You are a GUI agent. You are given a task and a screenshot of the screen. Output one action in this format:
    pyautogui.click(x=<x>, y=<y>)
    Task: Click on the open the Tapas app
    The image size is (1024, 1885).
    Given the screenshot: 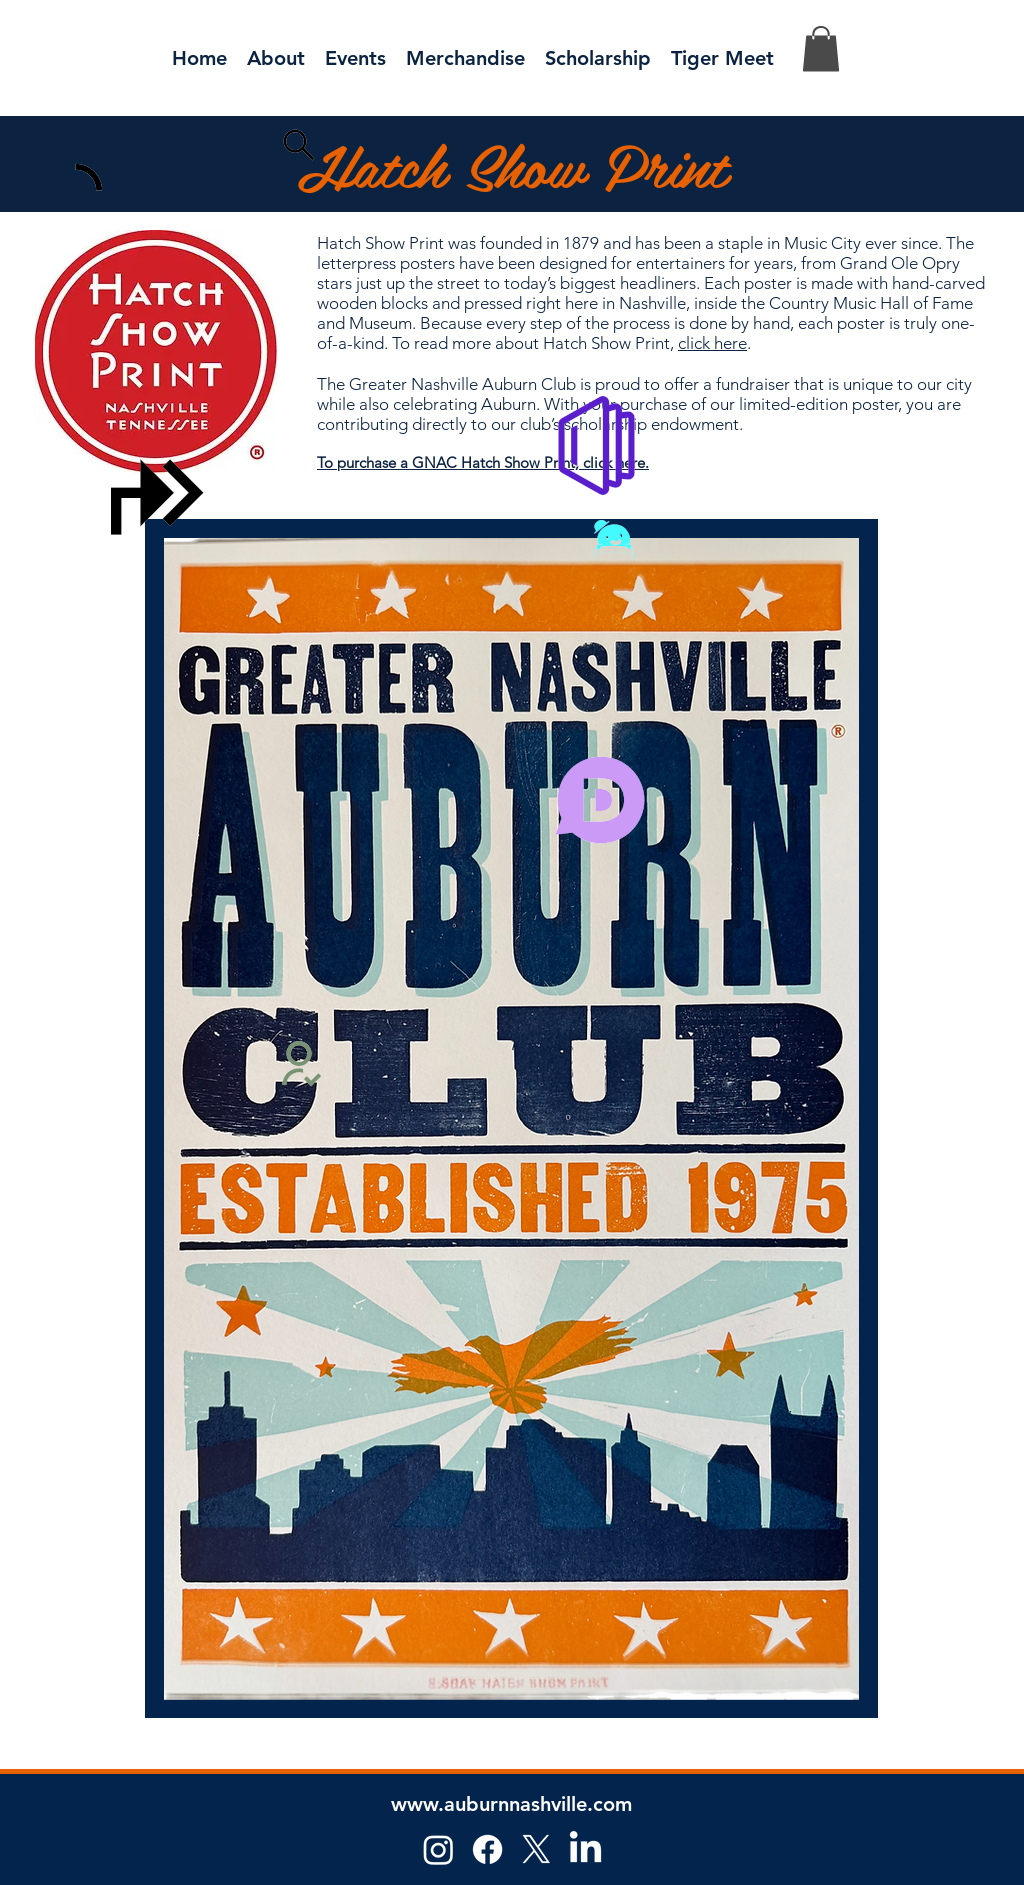 What is the action you would take?
    pyautogui.click(x=613, y=539)
    